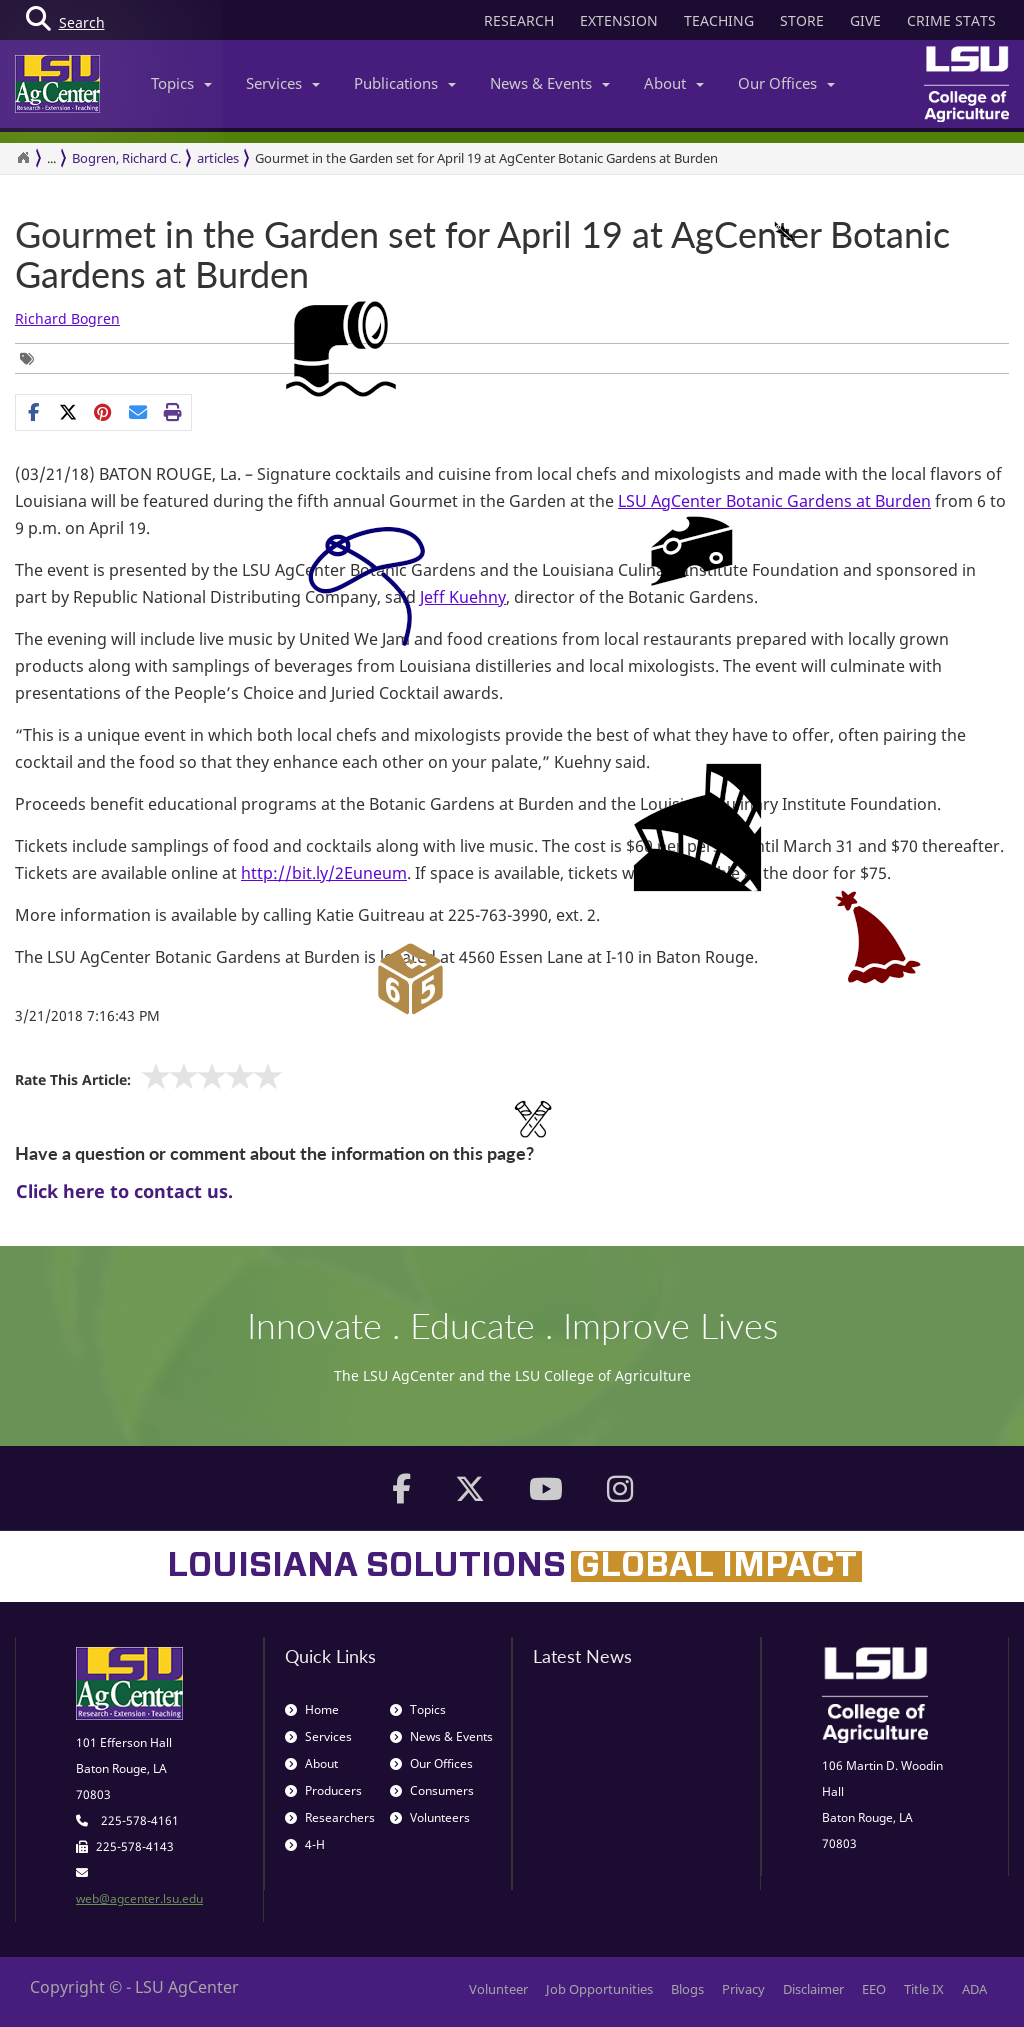 This screenshot has width=1024, height=2027. What do you see at coordinates (697, 827) in the screenshot?
I see `equip shoulder armor piece` at bounding box center [697, 827].